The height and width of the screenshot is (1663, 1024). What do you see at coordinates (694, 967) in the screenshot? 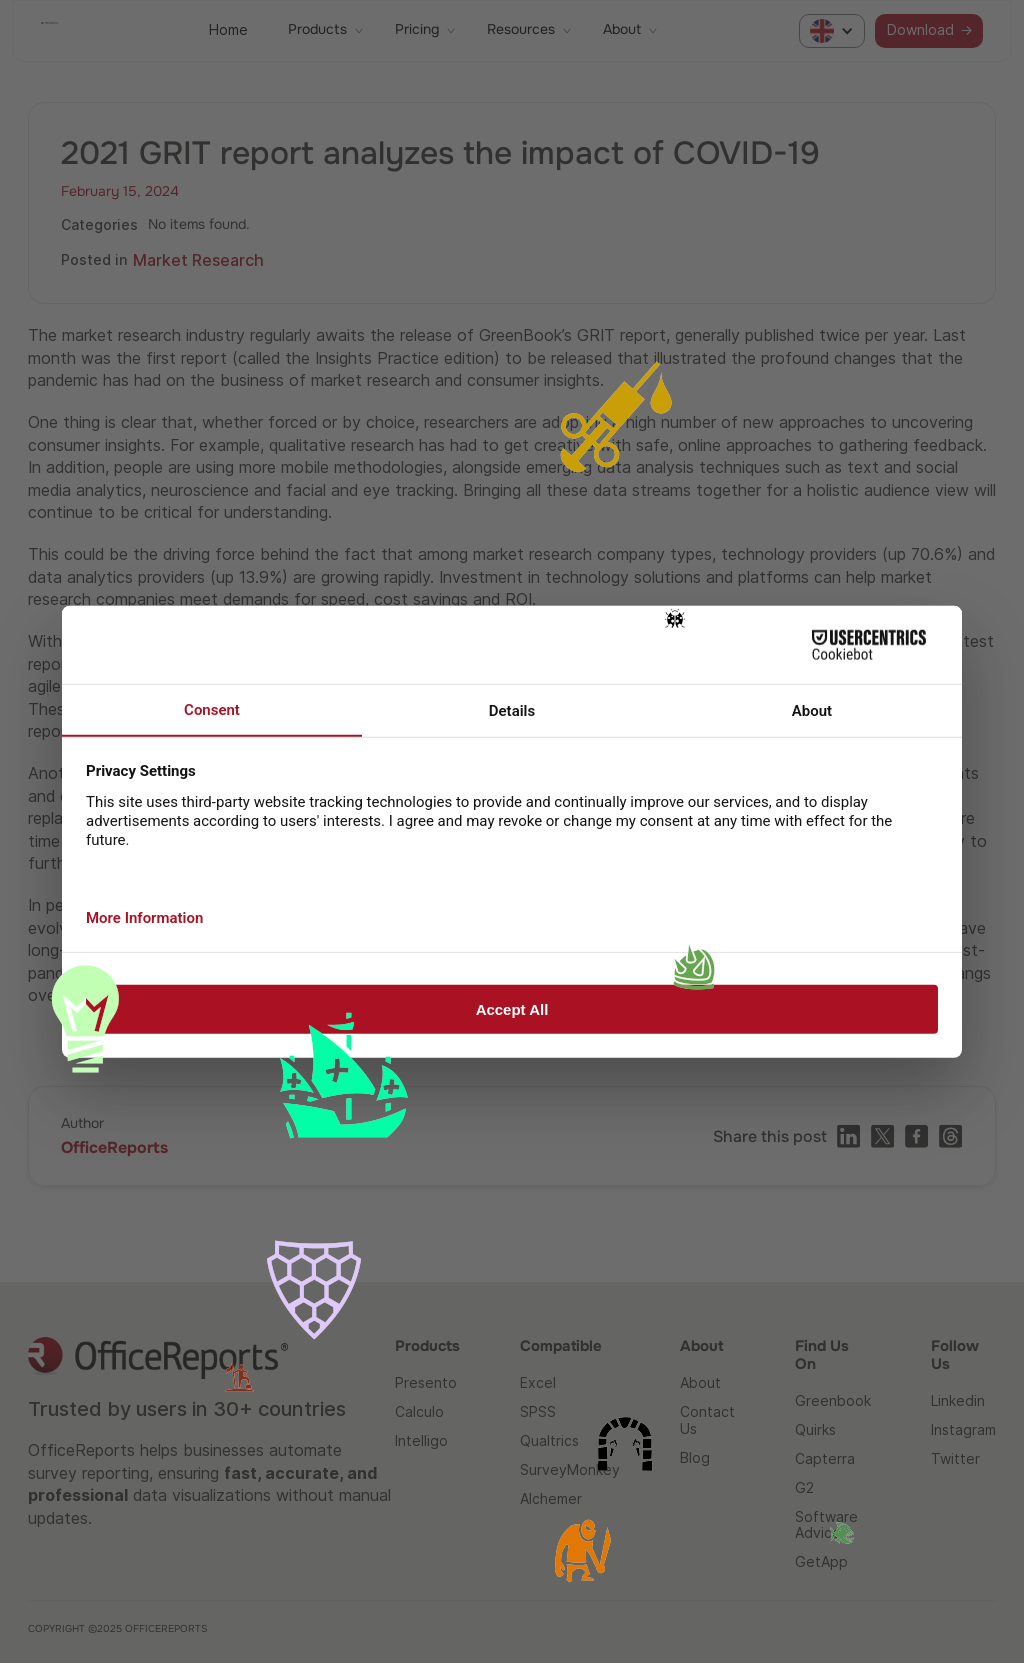
I see `equip shoulder armor to your character` at bounding box center [694, 967].